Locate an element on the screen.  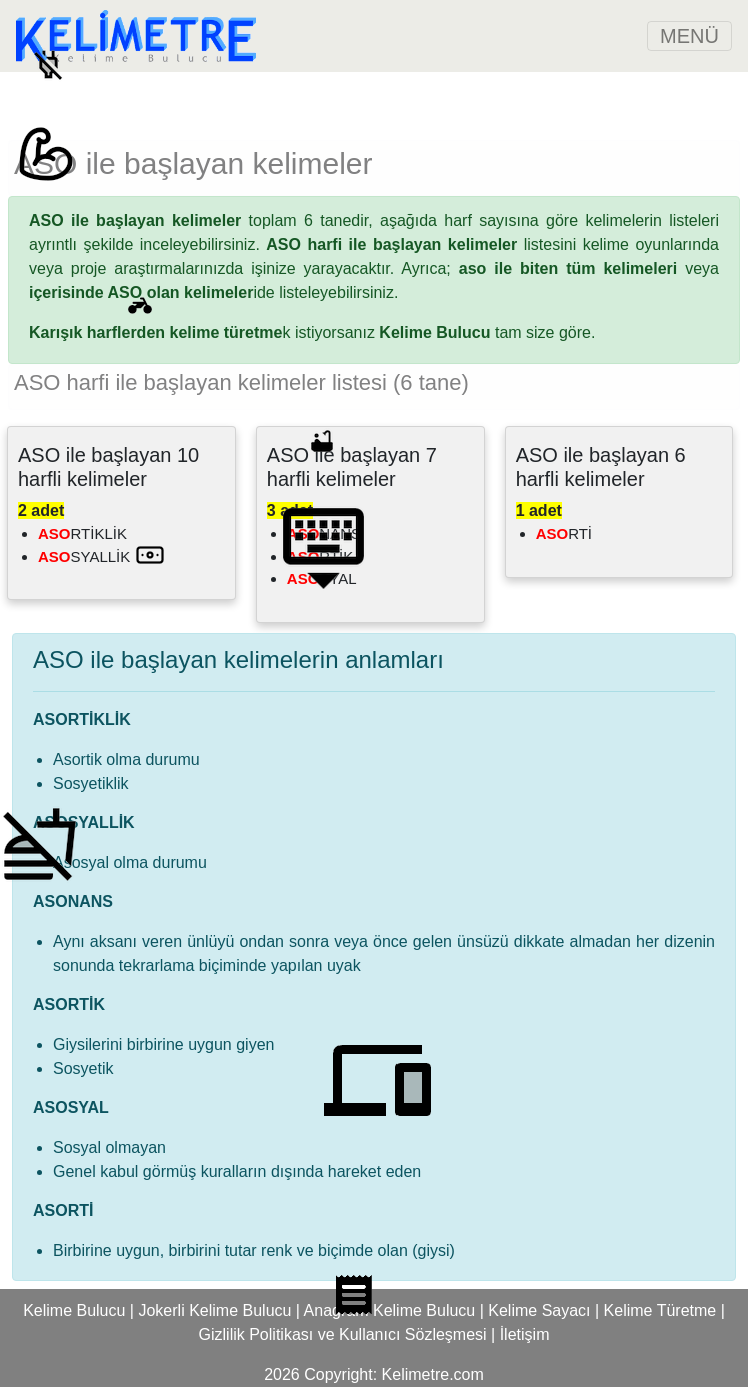
view connected devices is located at coordinates (377, 1080).